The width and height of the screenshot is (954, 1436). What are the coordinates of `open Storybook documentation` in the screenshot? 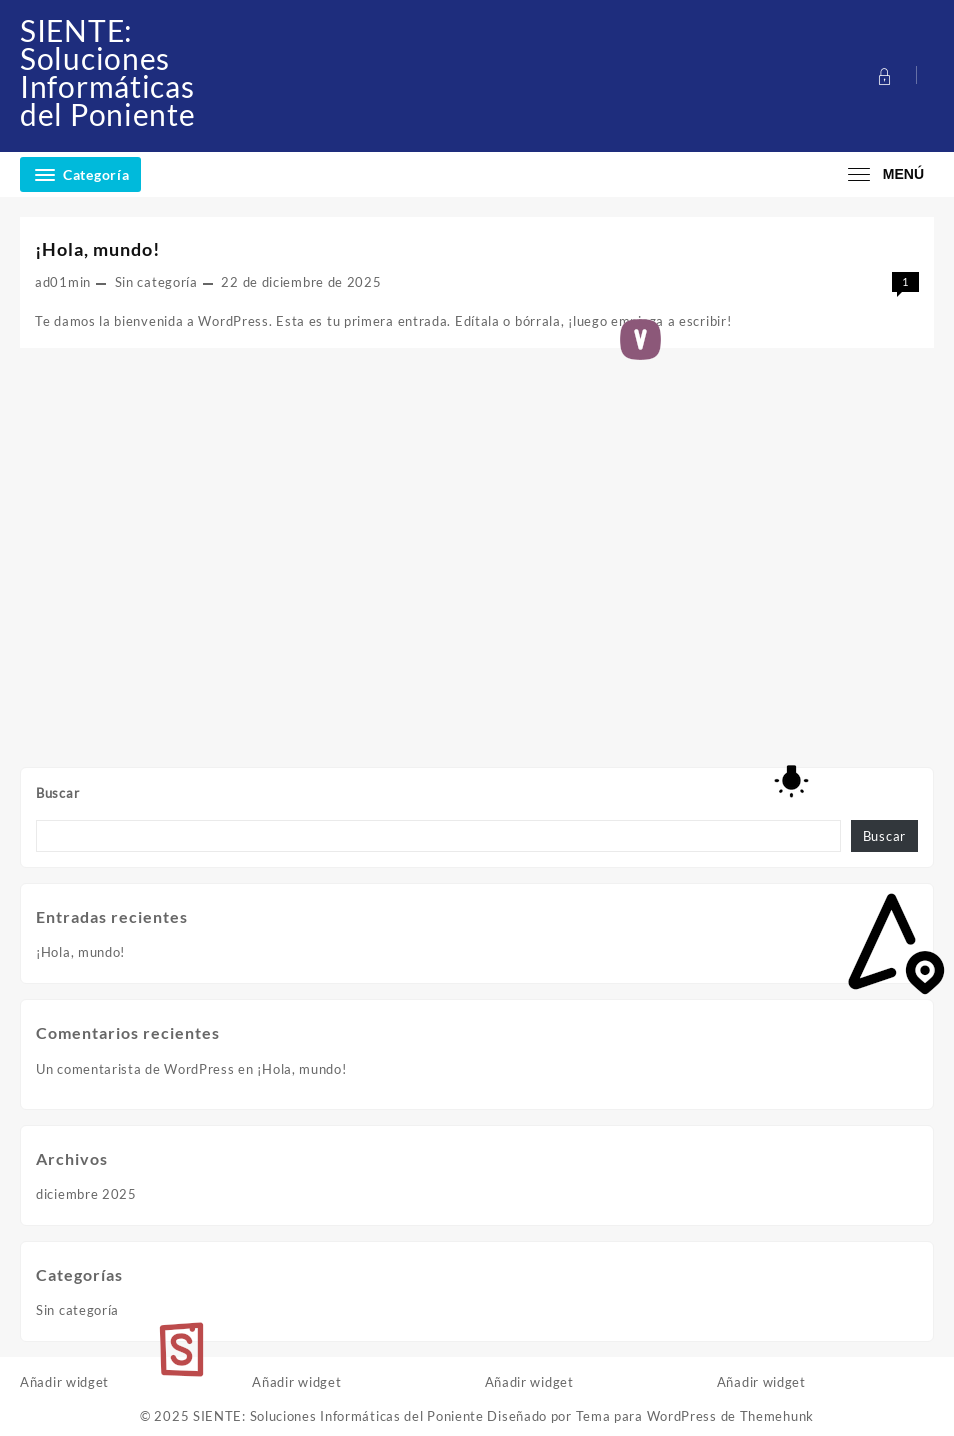 It's located at (181, 1349).